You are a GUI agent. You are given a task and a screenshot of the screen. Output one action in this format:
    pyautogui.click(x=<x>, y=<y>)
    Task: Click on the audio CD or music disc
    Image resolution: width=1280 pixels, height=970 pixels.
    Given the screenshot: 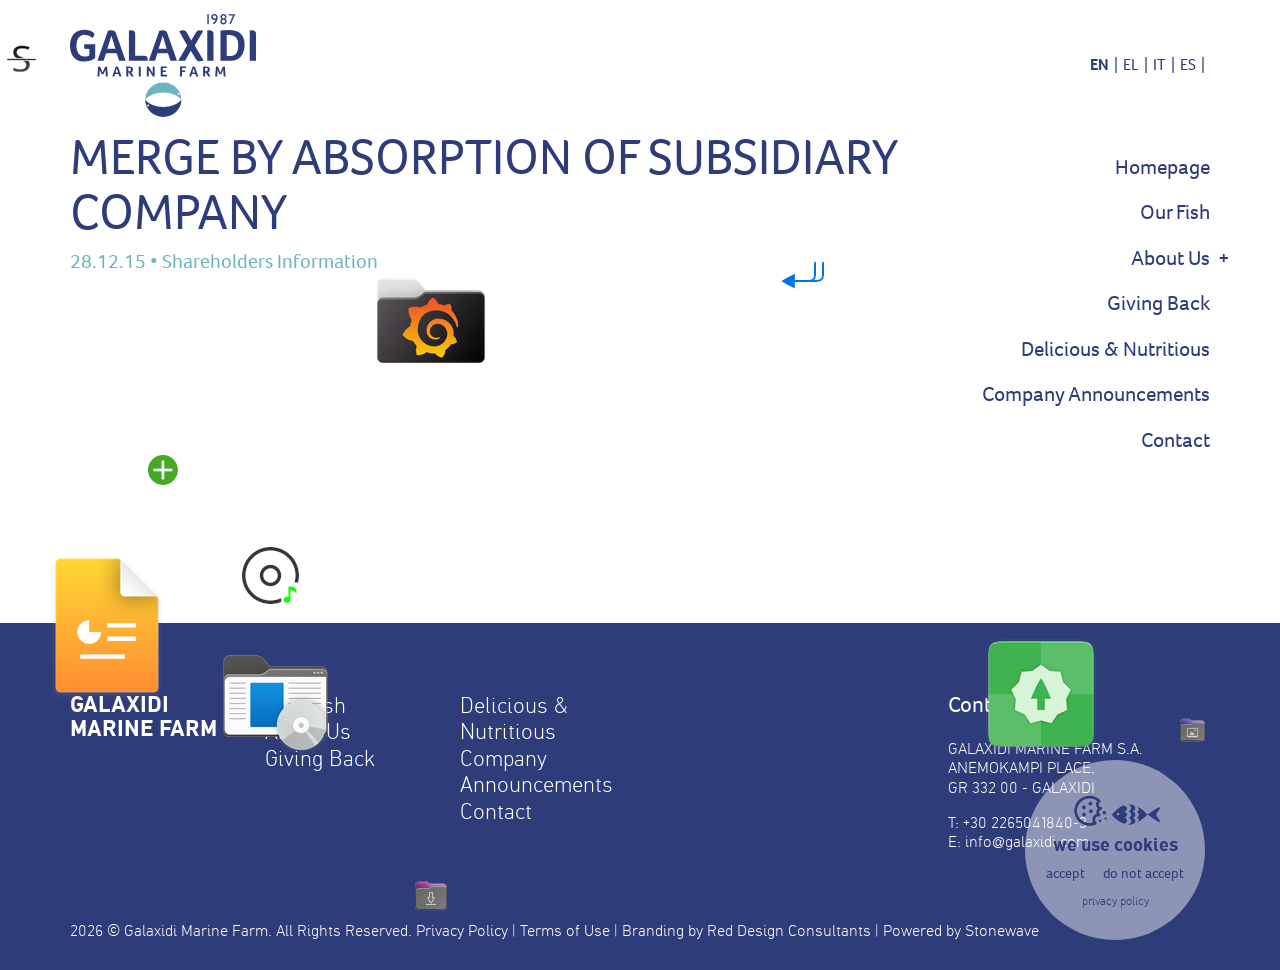 What is the action you would take?
    pyautogui.click(x=270, y=575)
    